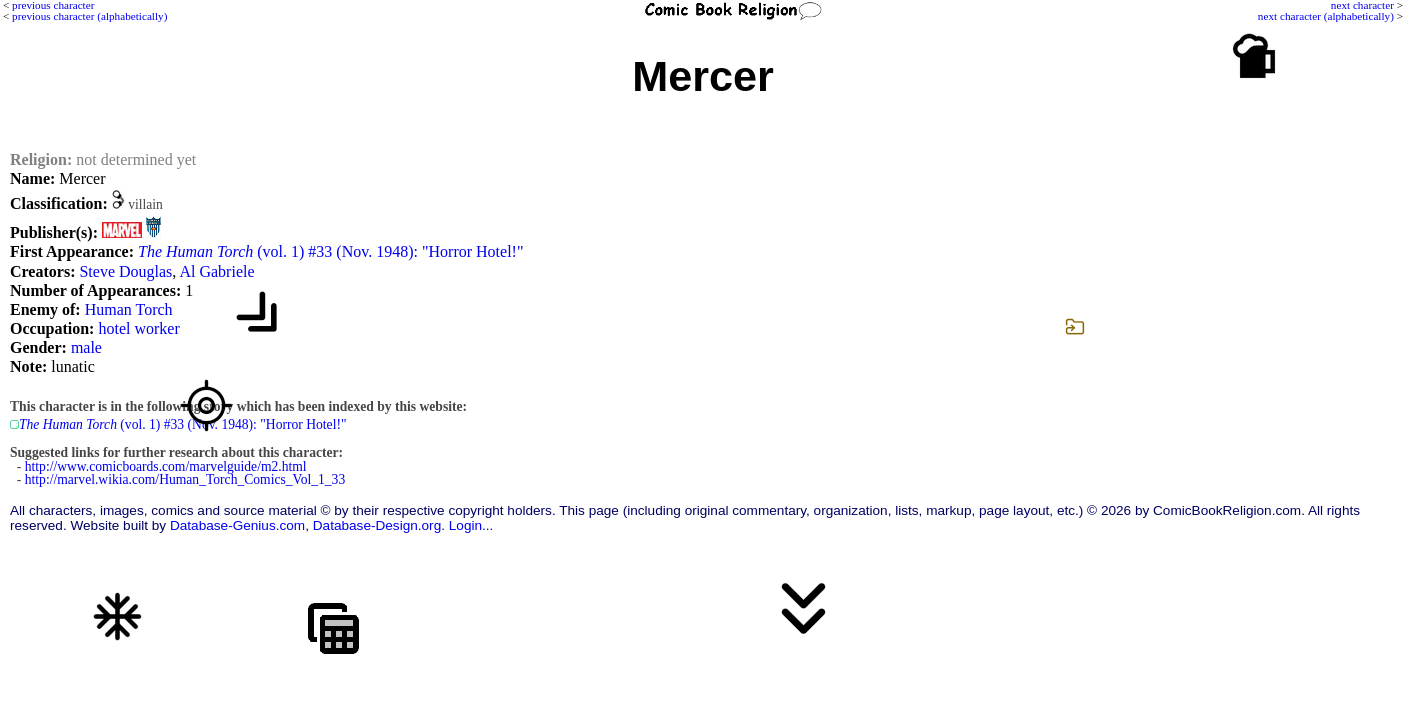  What do you see at coordinates (1075, 327) in the screenshot?
I see `create a symbolic link to this folder` at bounding box center [1075, 327].